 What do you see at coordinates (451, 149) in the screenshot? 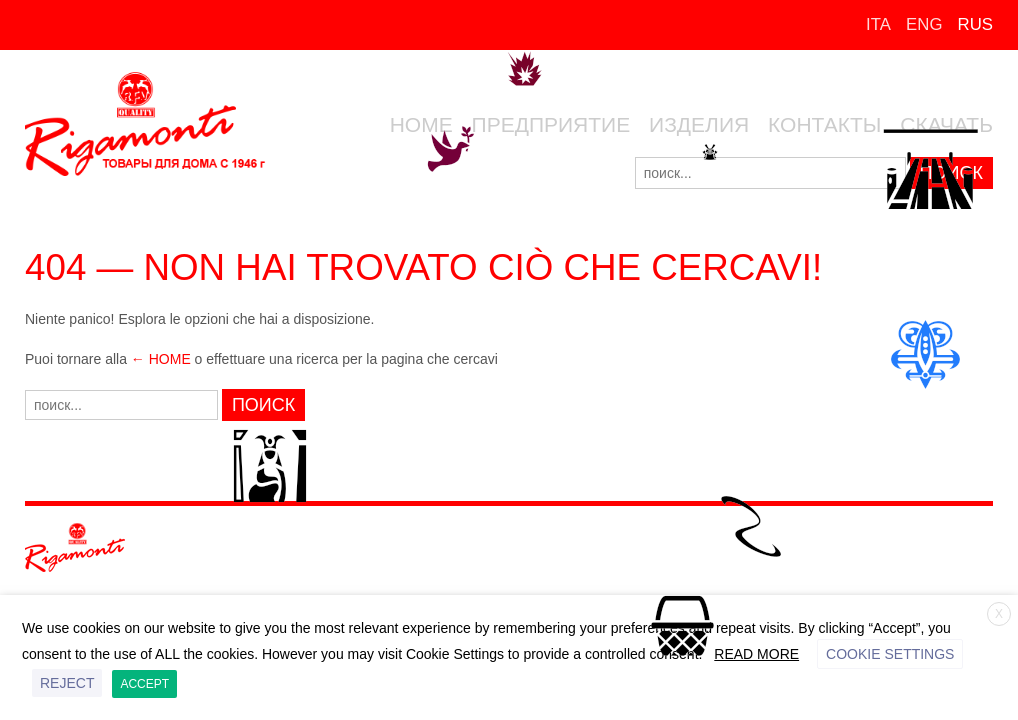
I see `indicates peace or harmony theme` at bounding box center [451, 149].